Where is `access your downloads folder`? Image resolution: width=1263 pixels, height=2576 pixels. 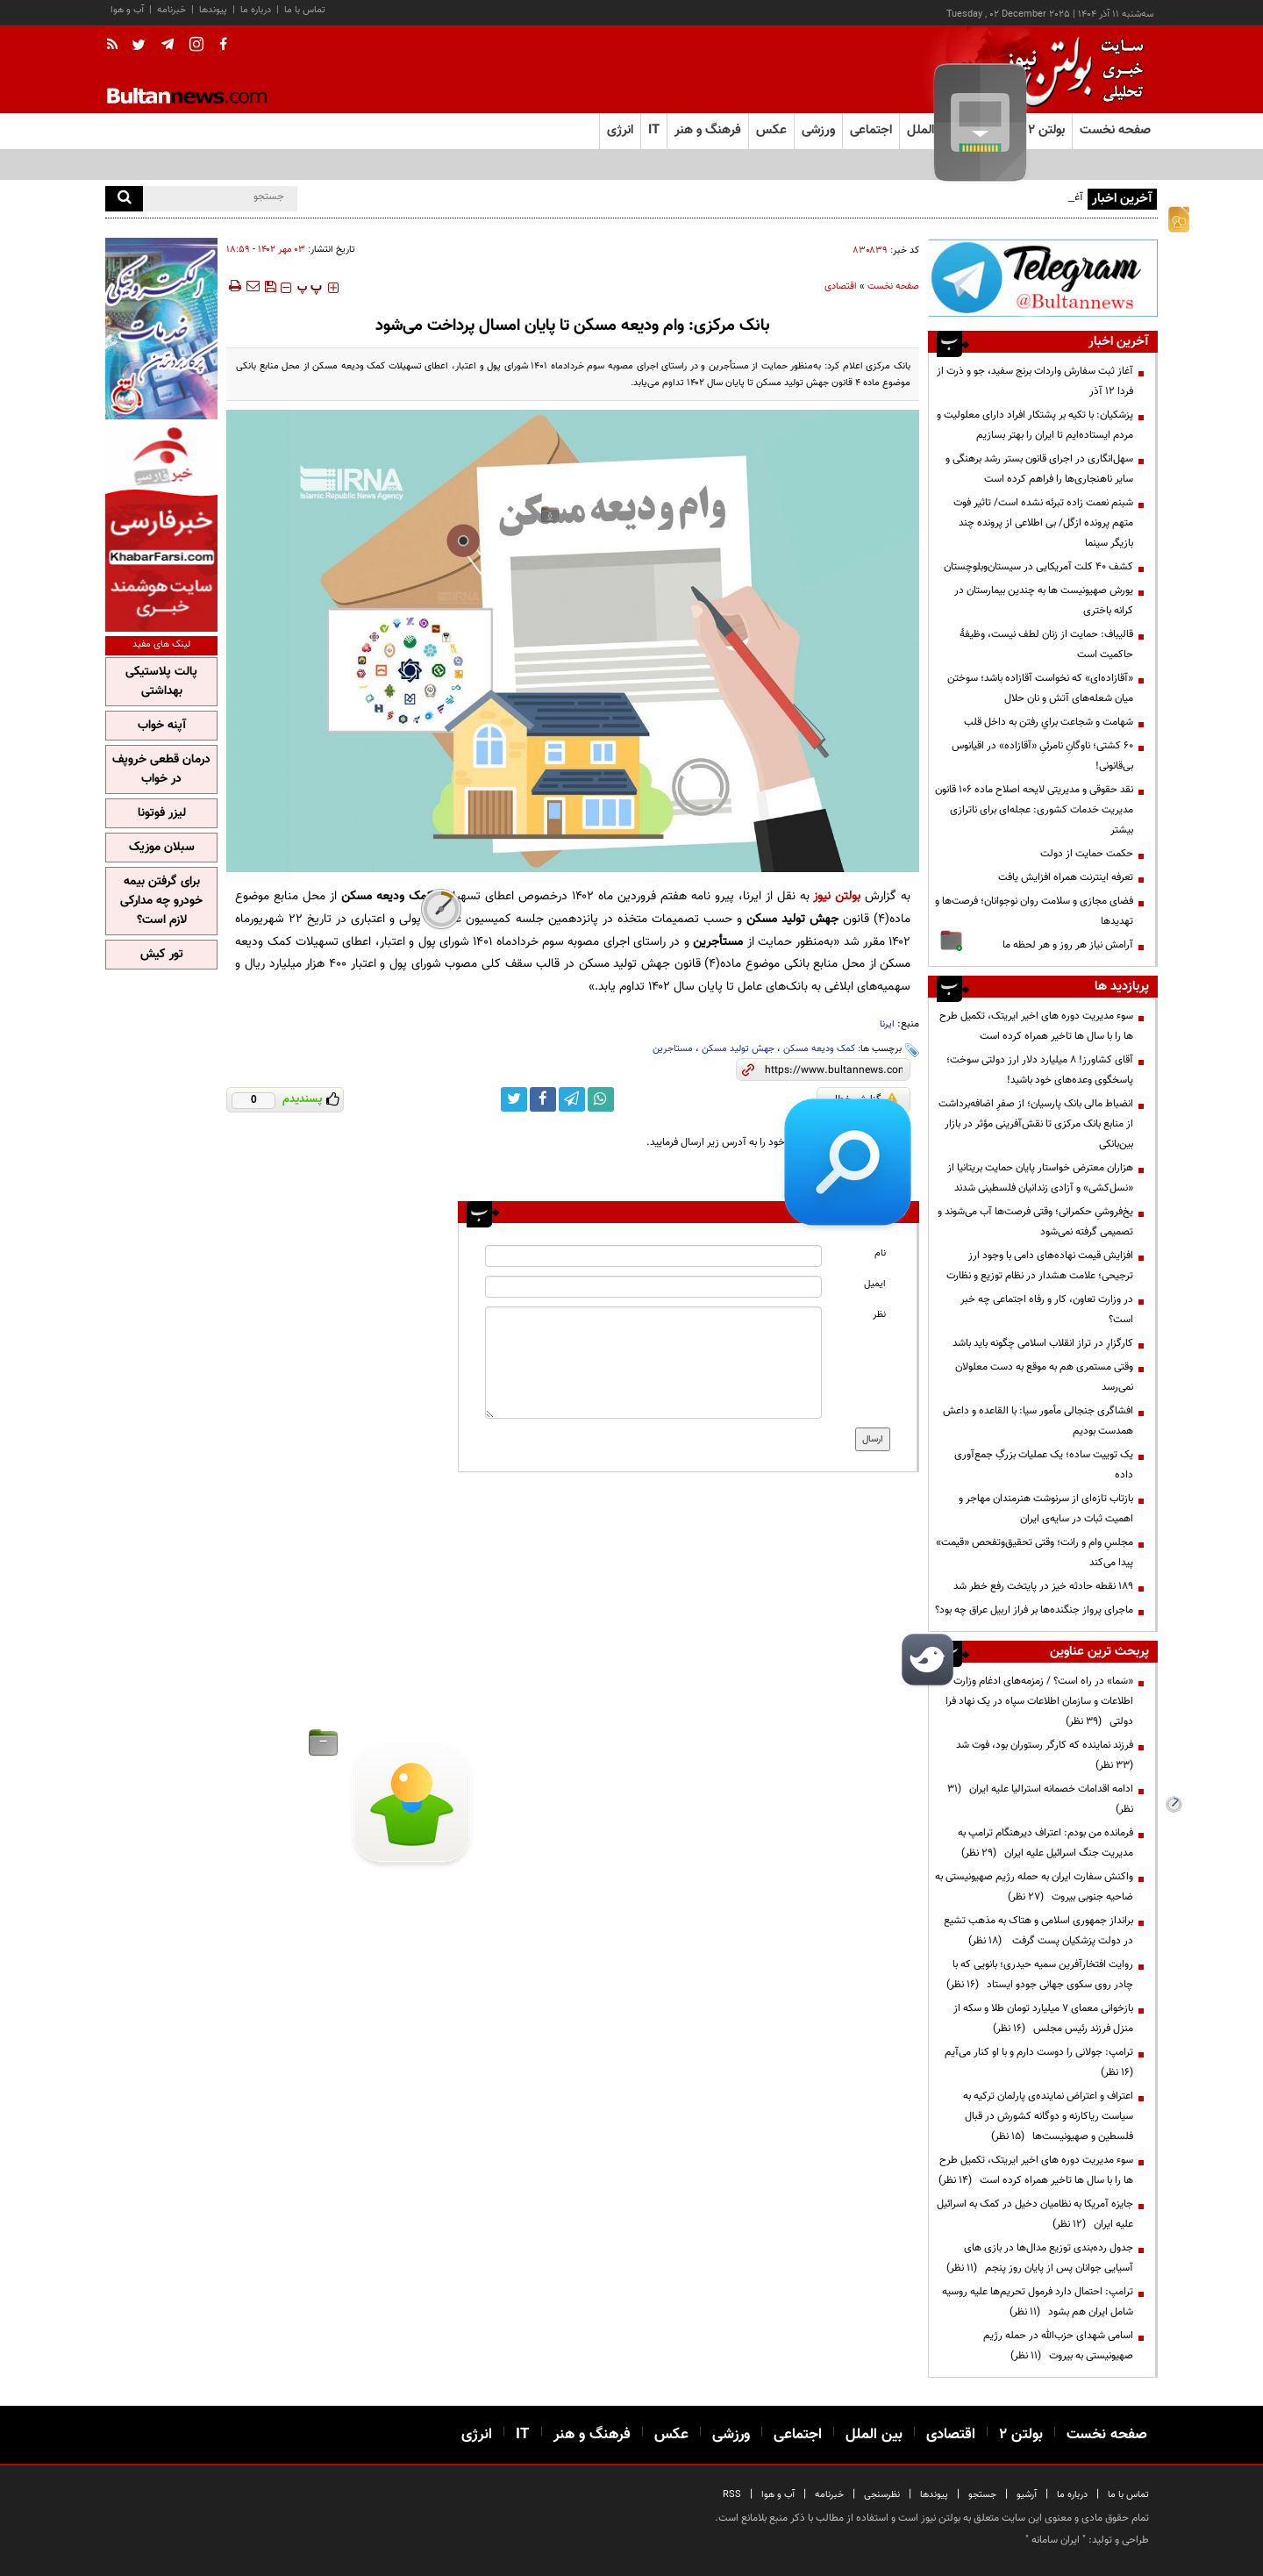 access your downloads folder is located at coordinates (550, 514).